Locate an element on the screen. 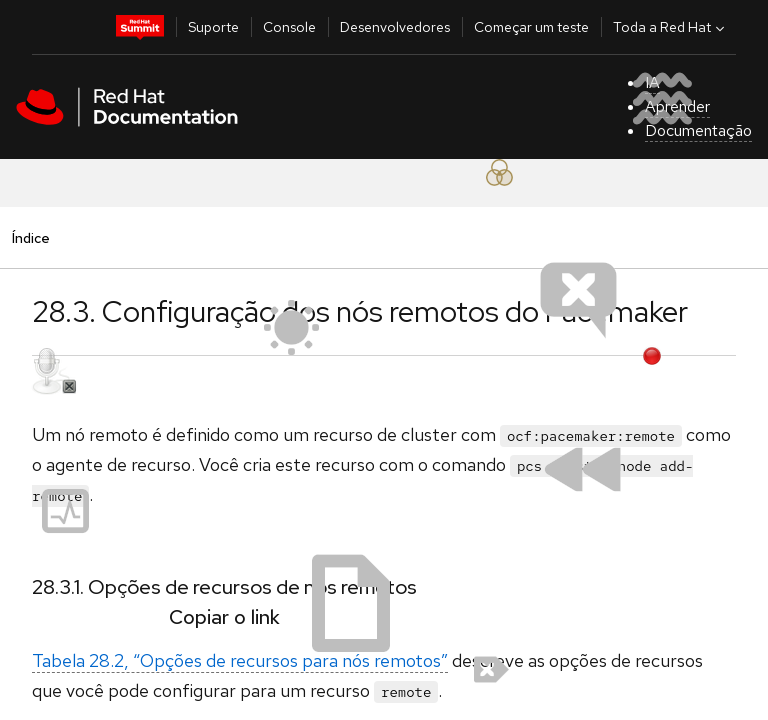 The width and height of the screenshot is (768, 720). indicates user is offline or unavailable for chat is located at coordinates (578, 300).